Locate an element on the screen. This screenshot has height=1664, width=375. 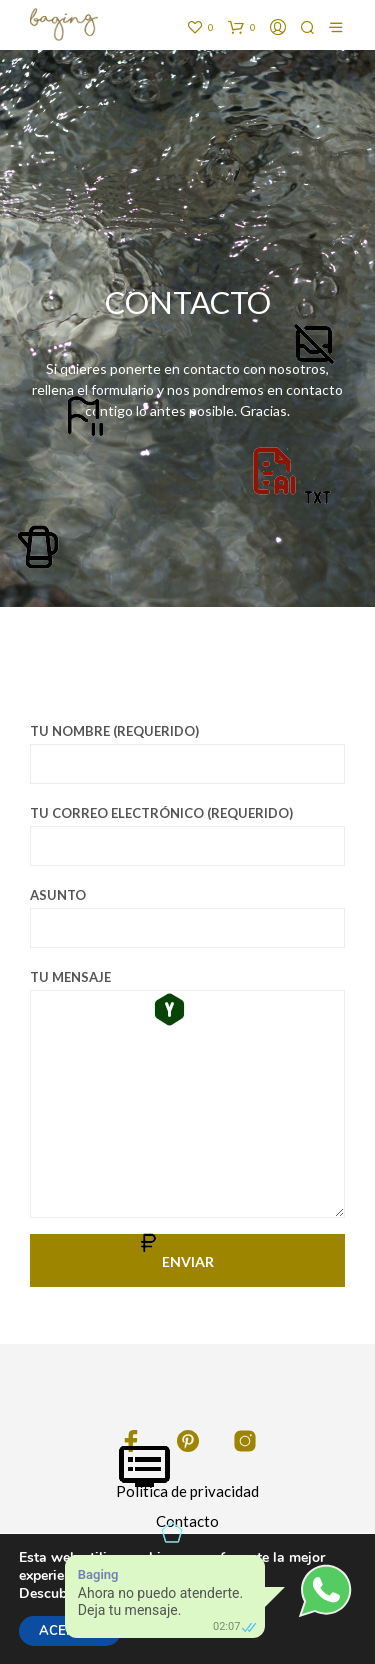
indicates a plain text file format is located at coordinates (317, 497).